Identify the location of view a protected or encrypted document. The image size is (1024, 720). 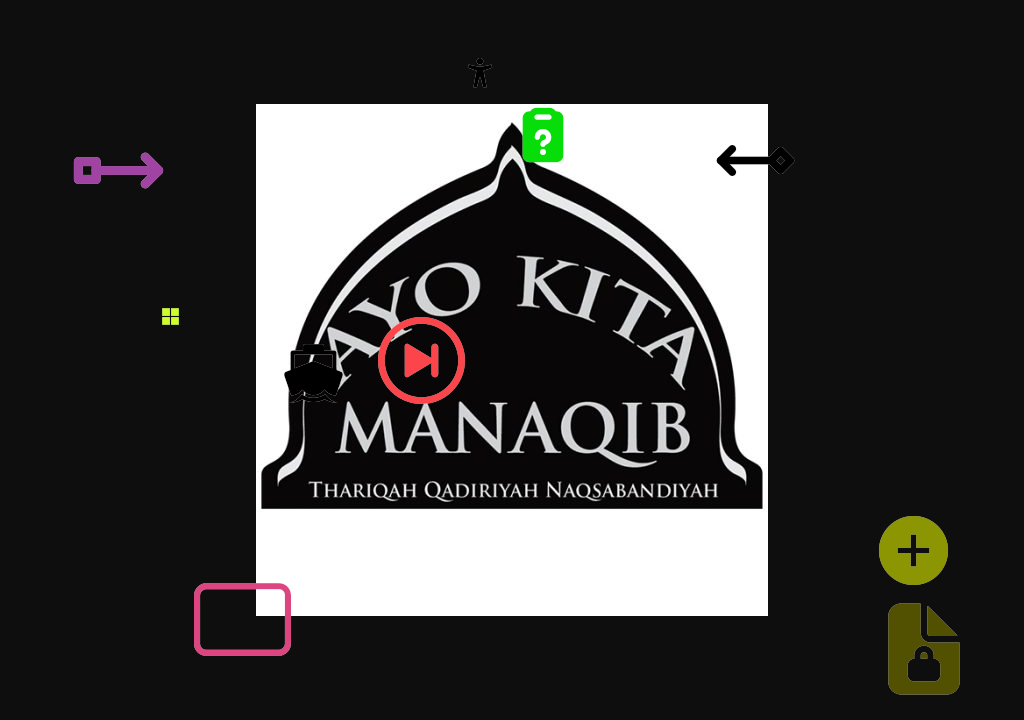
(924, 649).